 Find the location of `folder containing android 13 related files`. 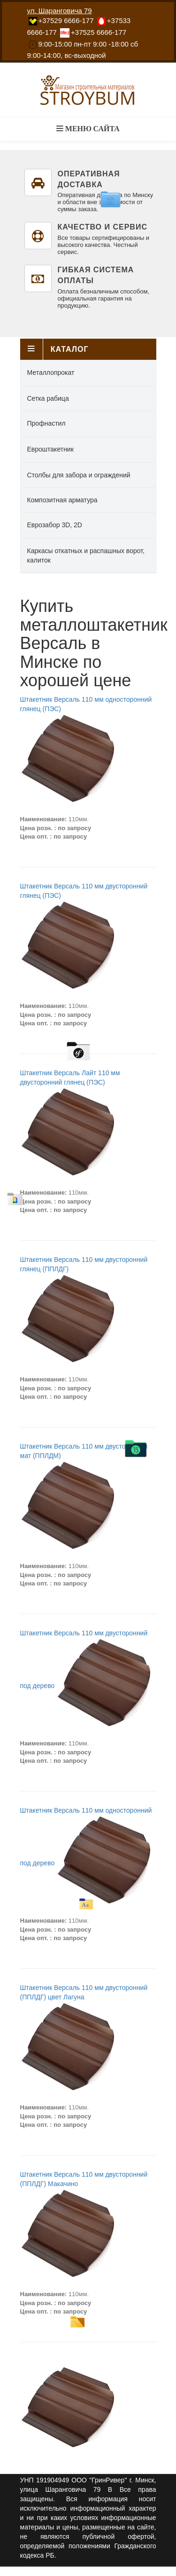

folder containing android 13 related files is located at coordinates (136, 1449).